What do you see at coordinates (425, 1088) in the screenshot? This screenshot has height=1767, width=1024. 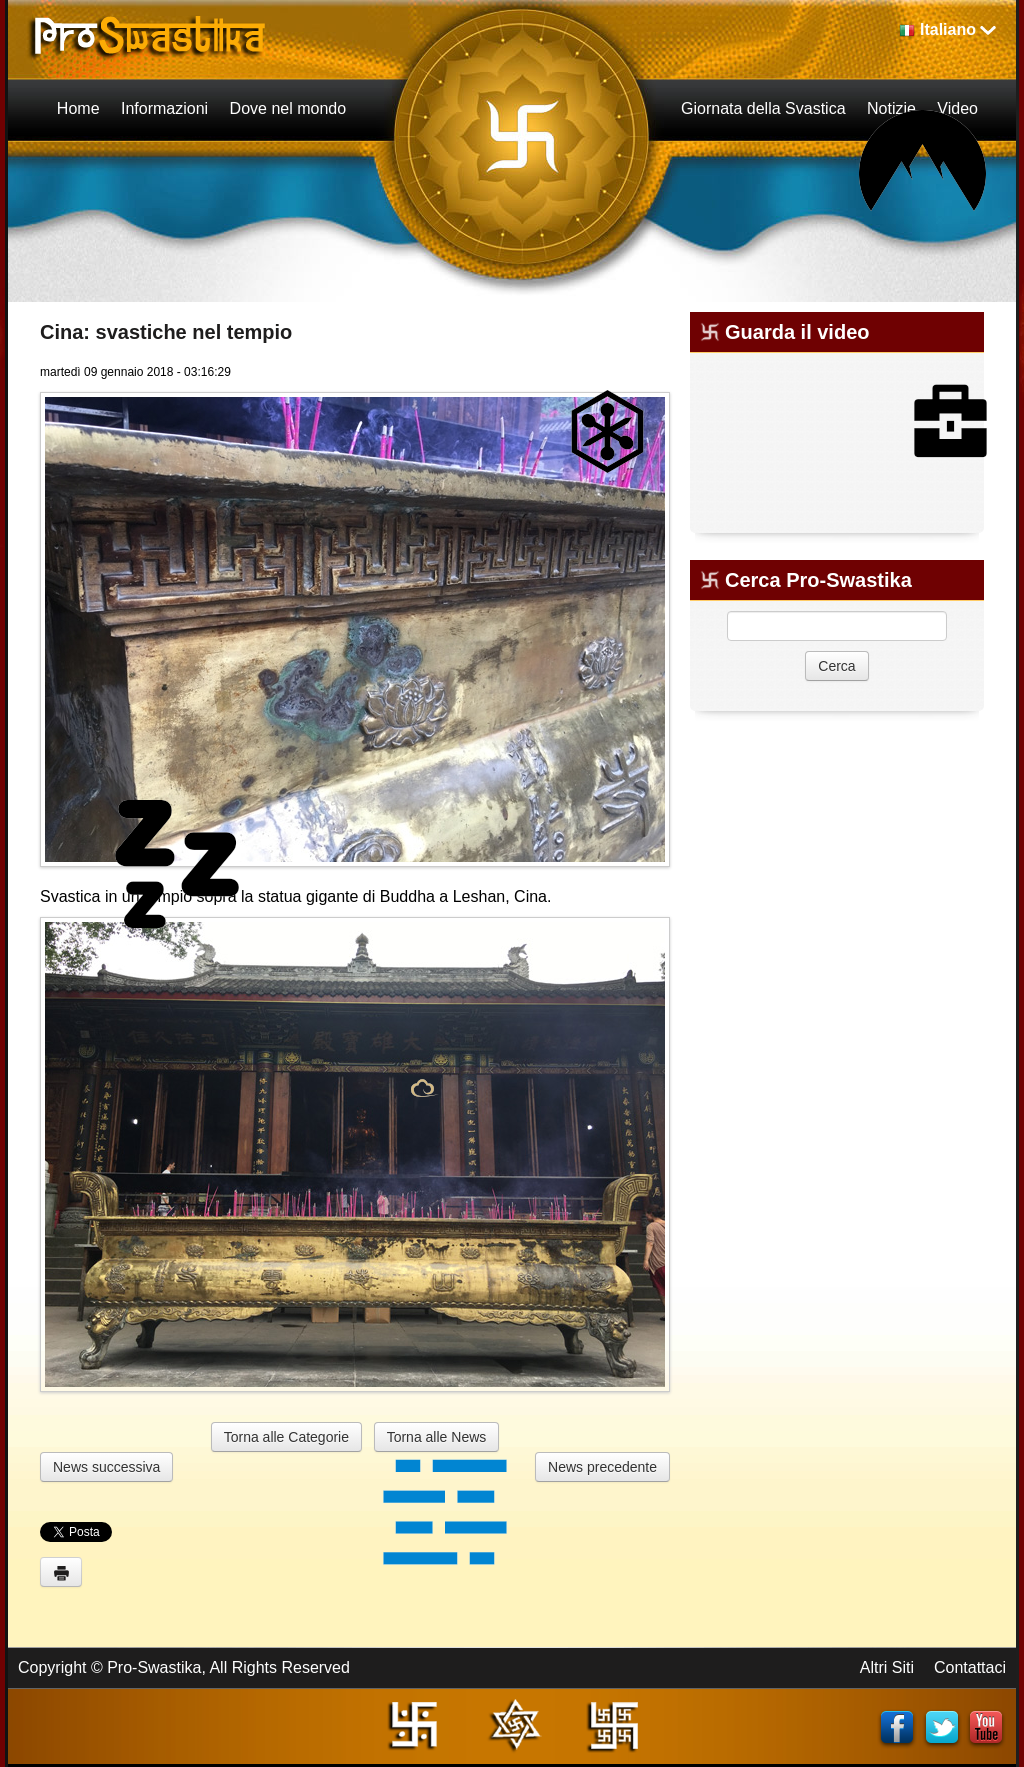 I see `ethers.js library branding or documentation link` at bounding box center [425, 1088].